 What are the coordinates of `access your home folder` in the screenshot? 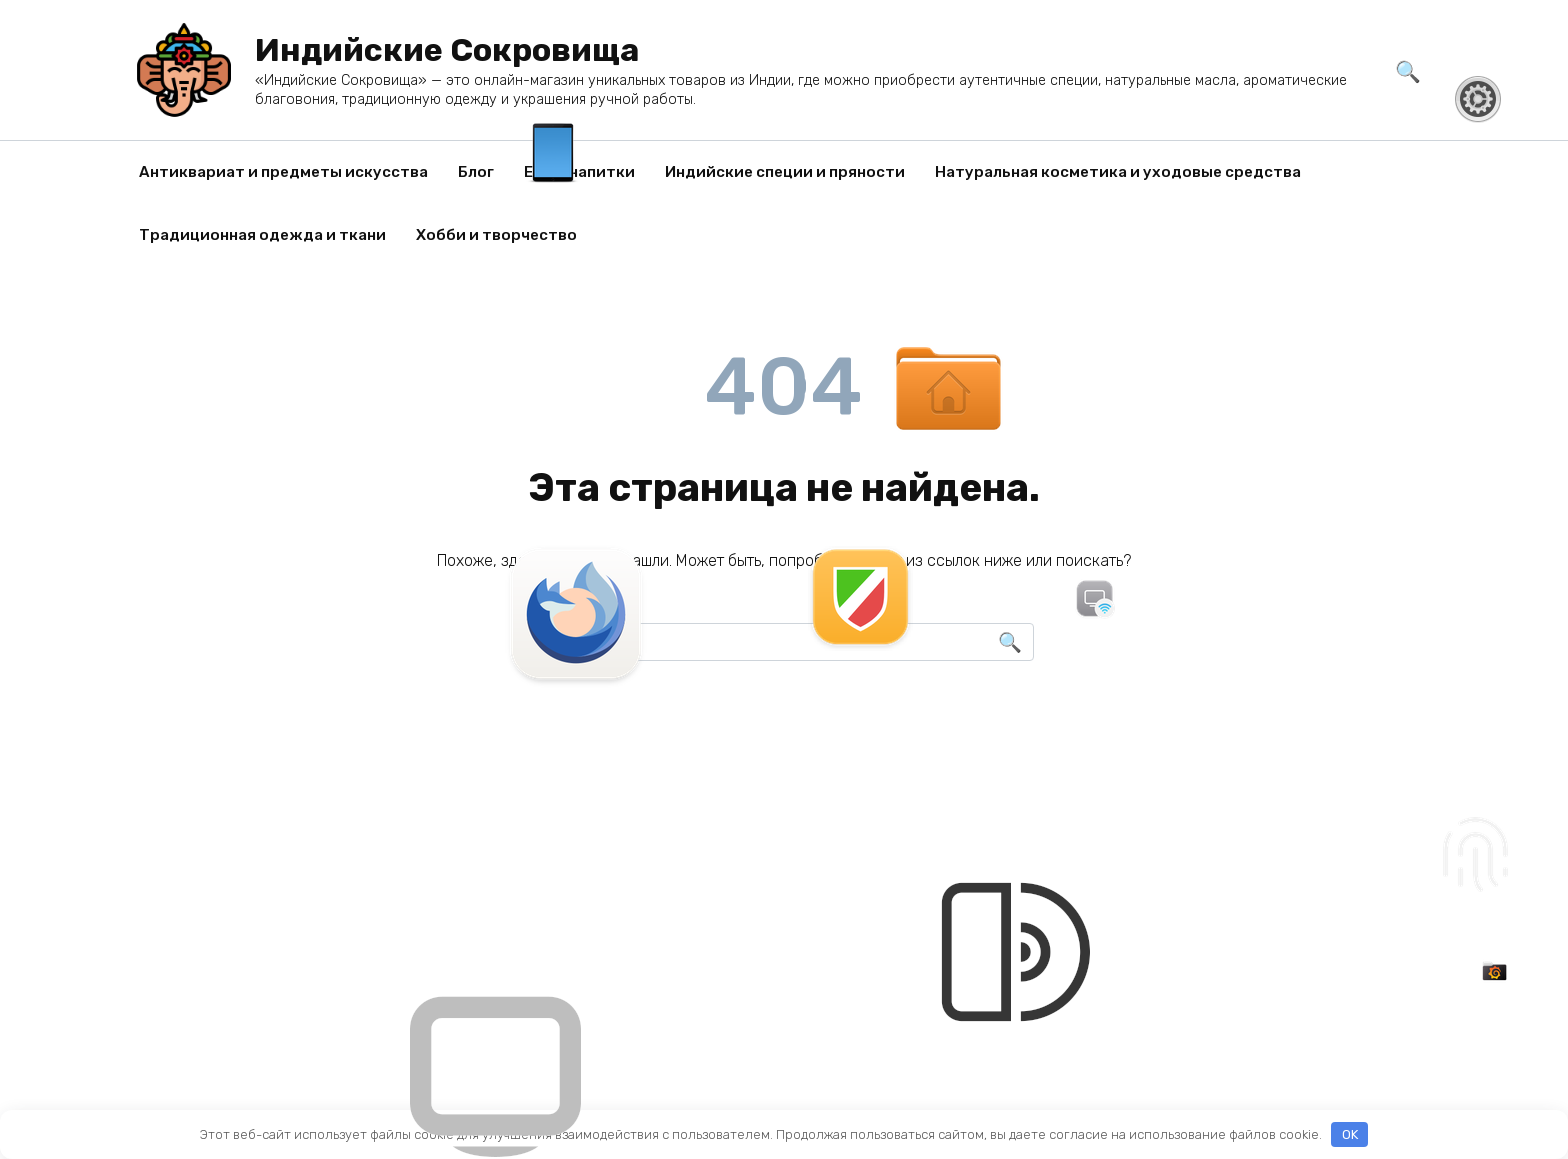 It's located at (948, 388).